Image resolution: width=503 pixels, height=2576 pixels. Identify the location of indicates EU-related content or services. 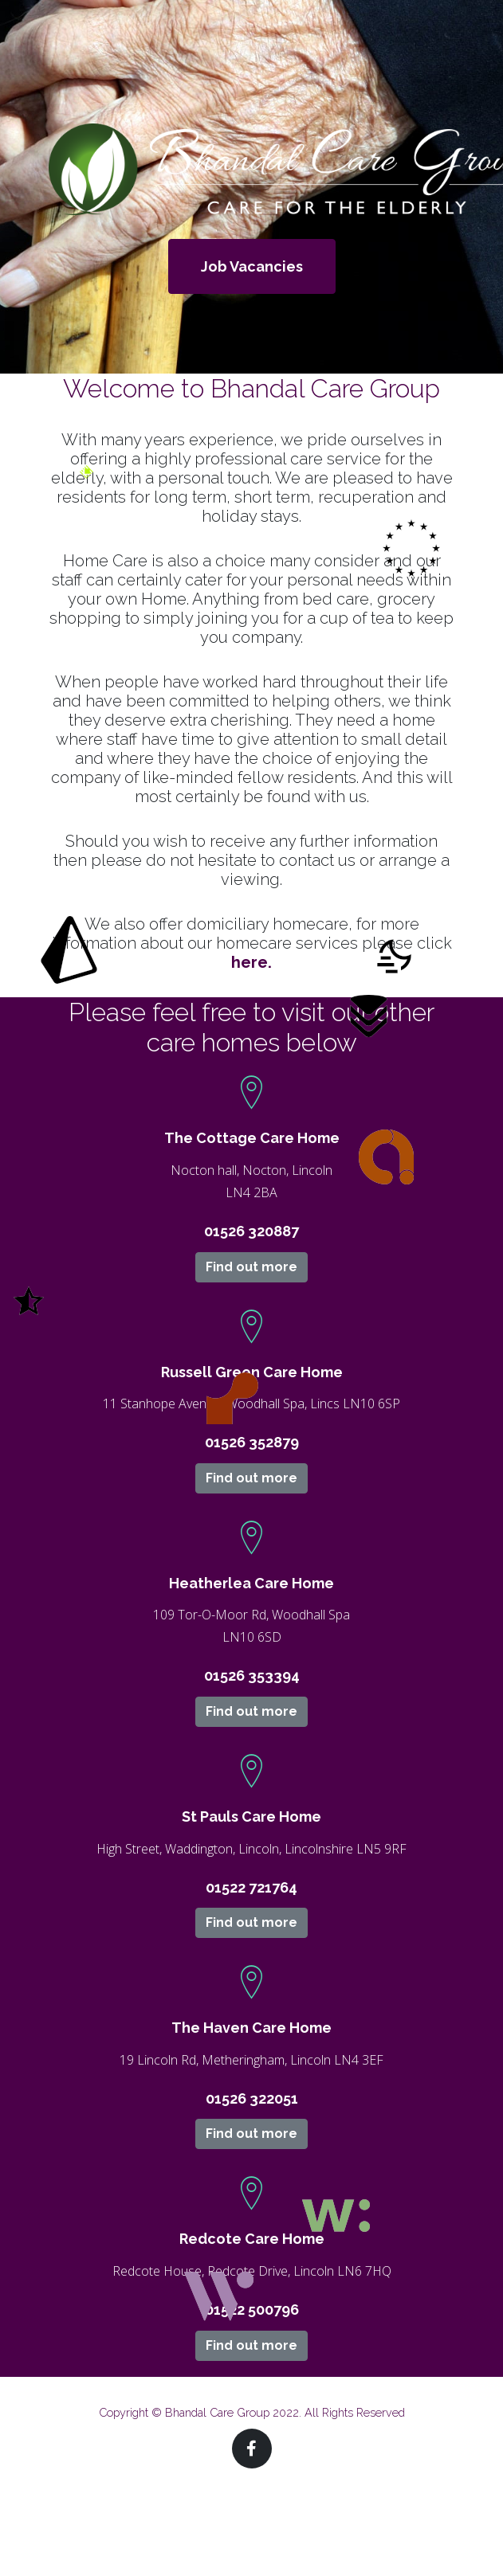
(411, 548).